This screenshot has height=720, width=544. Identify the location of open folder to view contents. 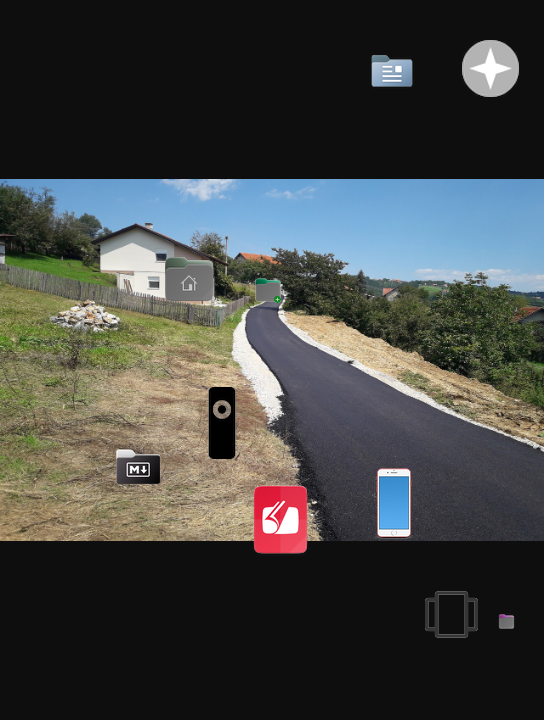
(506, 621).